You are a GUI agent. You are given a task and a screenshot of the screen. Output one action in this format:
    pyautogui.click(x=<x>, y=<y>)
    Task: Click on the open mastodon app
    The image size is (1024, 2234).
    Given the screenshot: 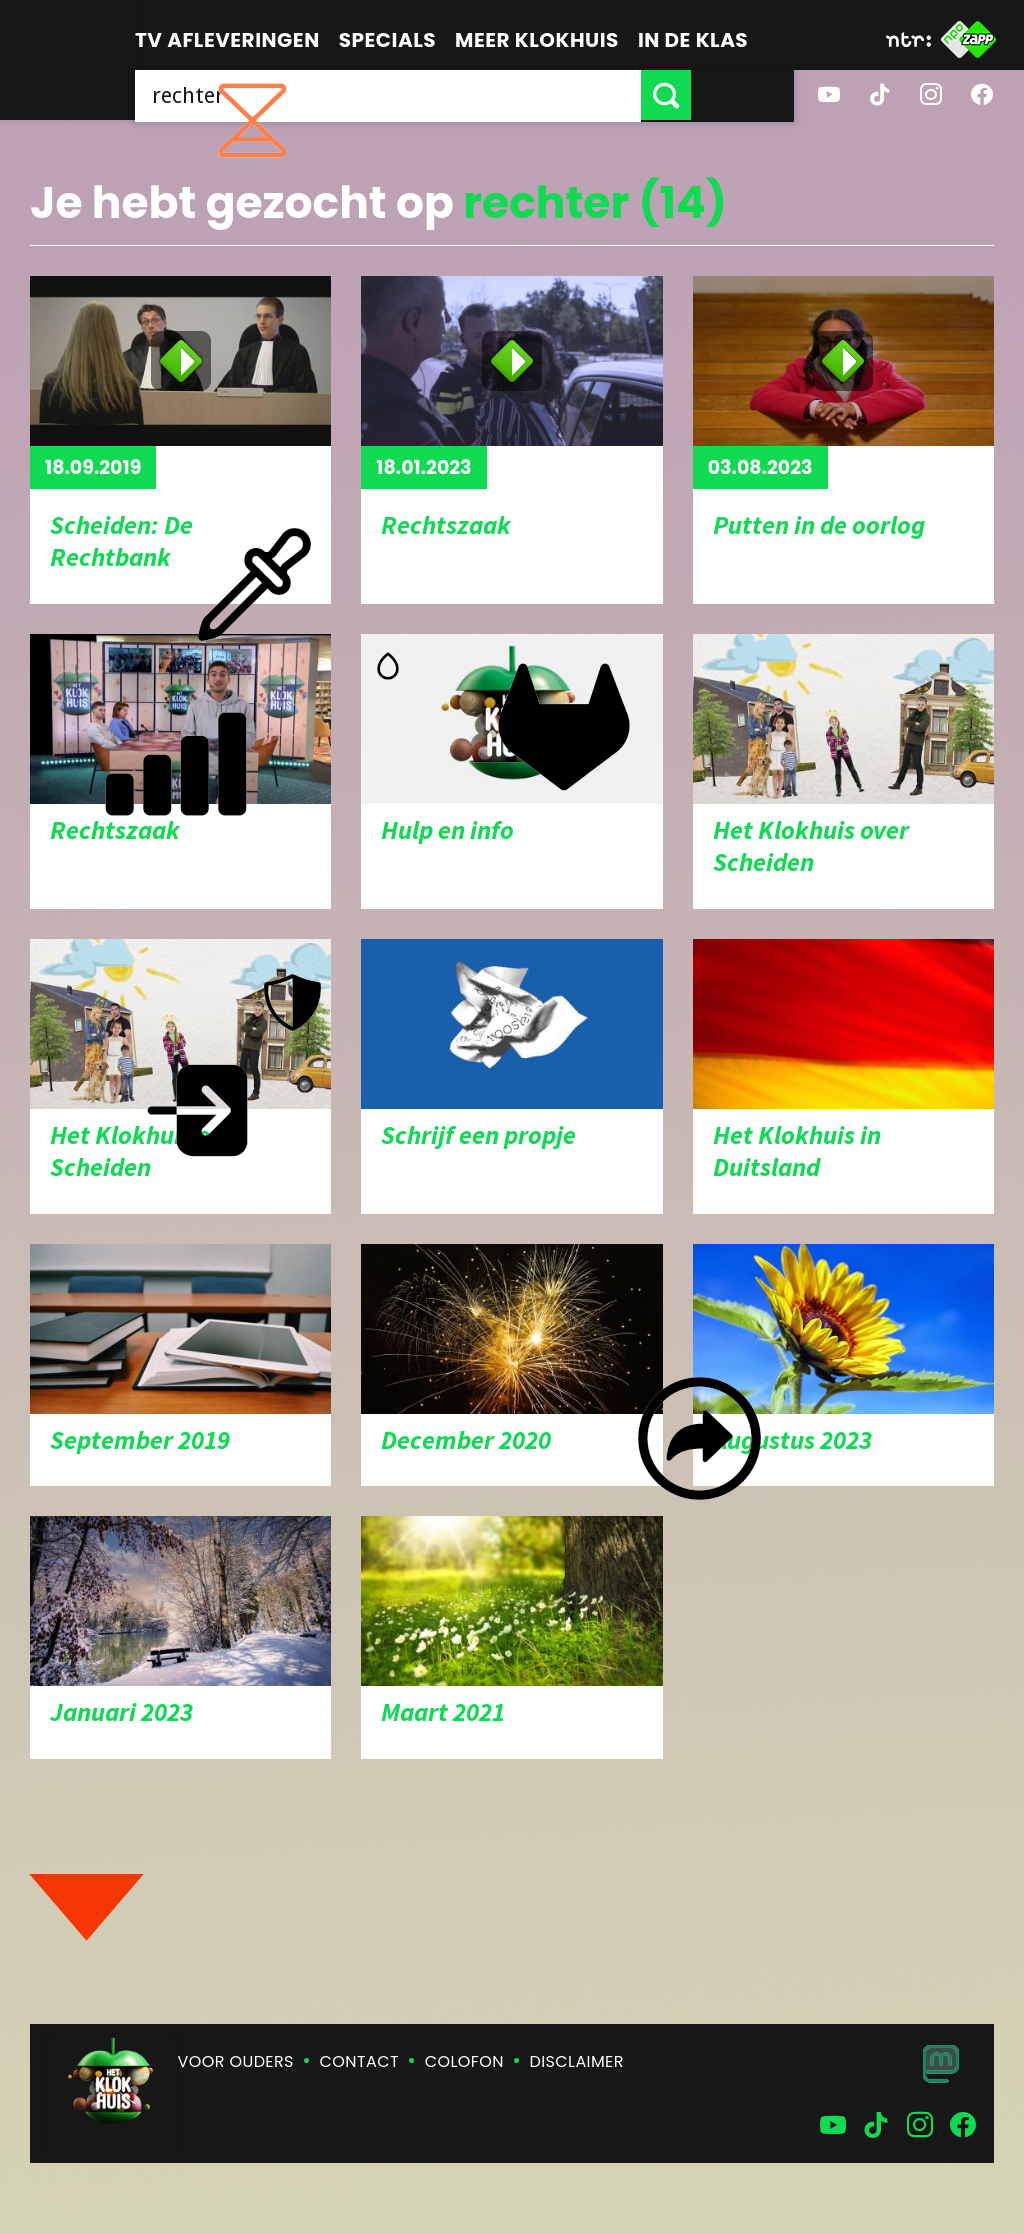 What is the action you would take?
    pyautogui.click(x=941, y=2063)
    